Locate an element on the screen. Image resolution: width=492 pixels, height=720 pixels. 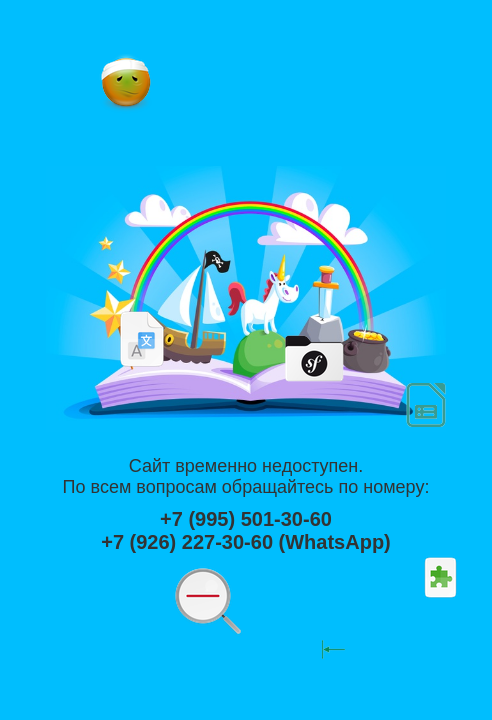
zoom out to see more content is located at coordinates (207, 600).